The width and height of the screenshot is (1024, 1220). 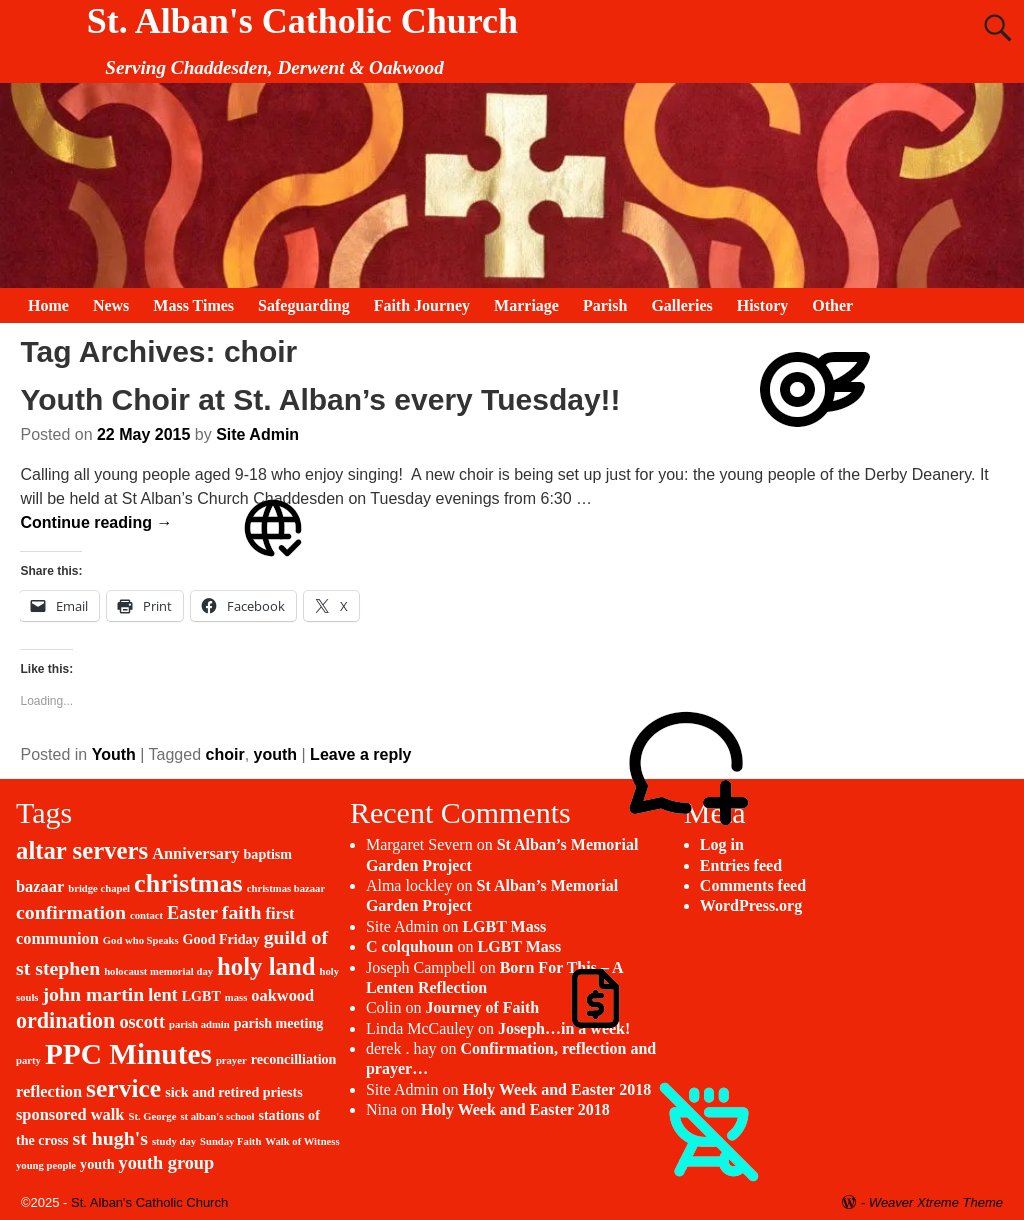 What do you see at coordinates (595, 998) in the screenshot?
I see `view invoice or billing document` at bounding box center [595, 998].